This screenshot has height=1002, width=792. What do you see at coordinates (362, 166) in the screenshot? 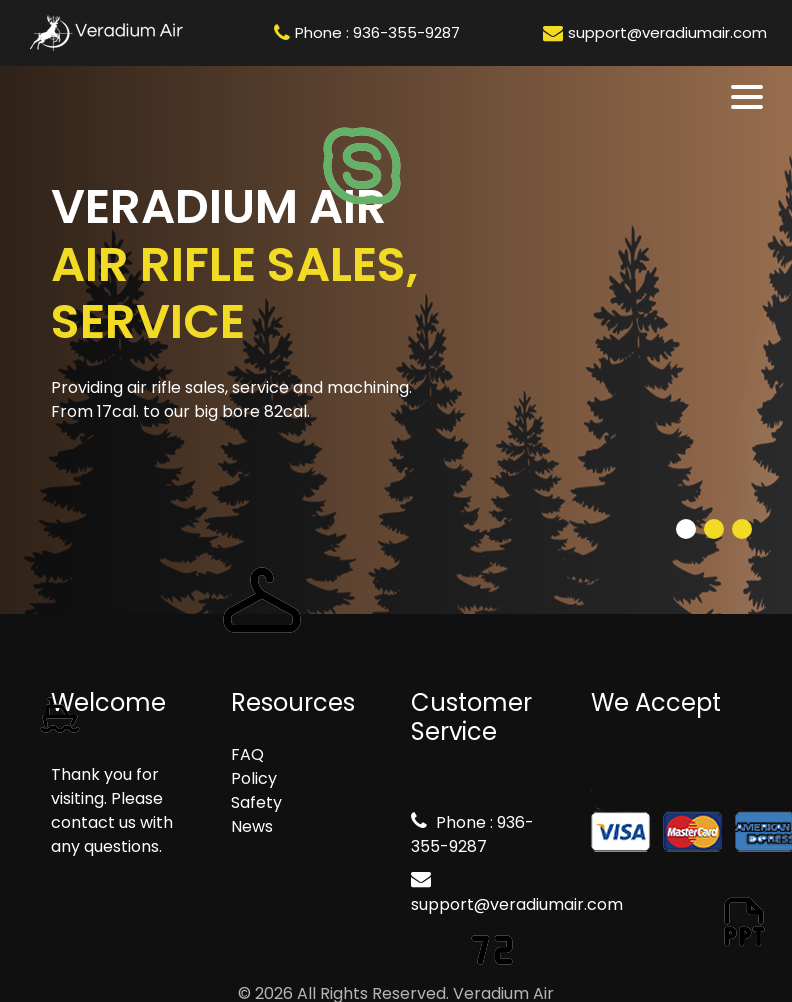
I see `open Skype app` at bounding box center [362, 166].